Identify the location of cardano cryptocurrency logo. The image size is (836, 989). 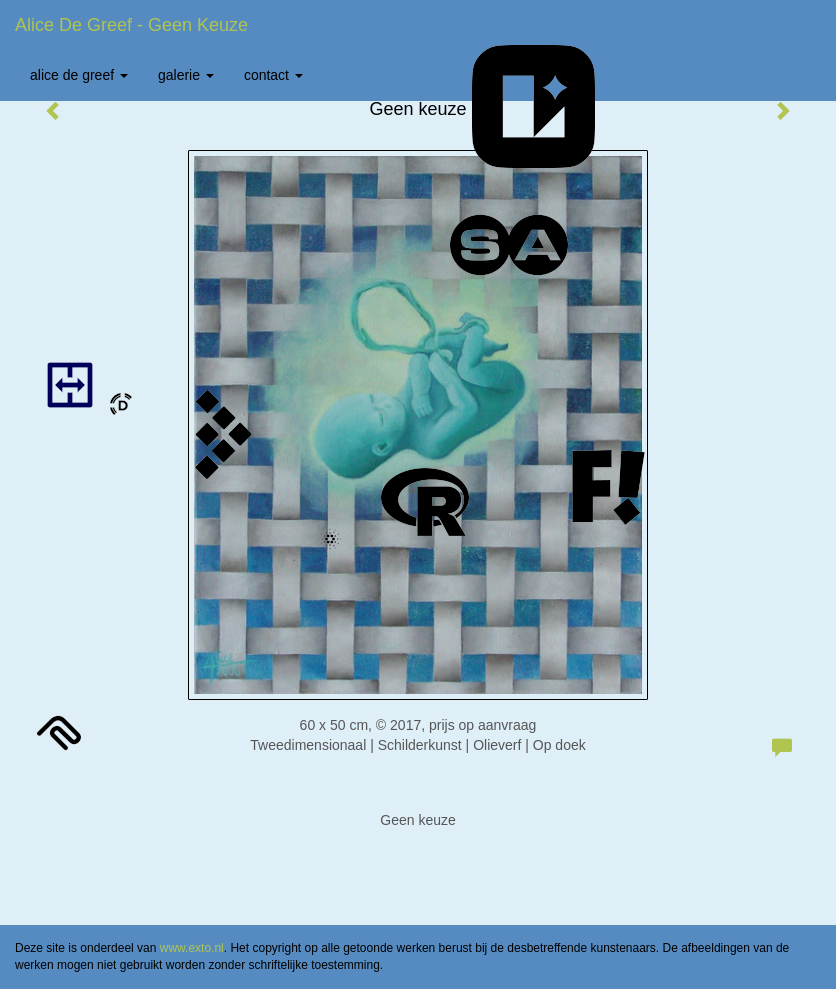
(330, 539).